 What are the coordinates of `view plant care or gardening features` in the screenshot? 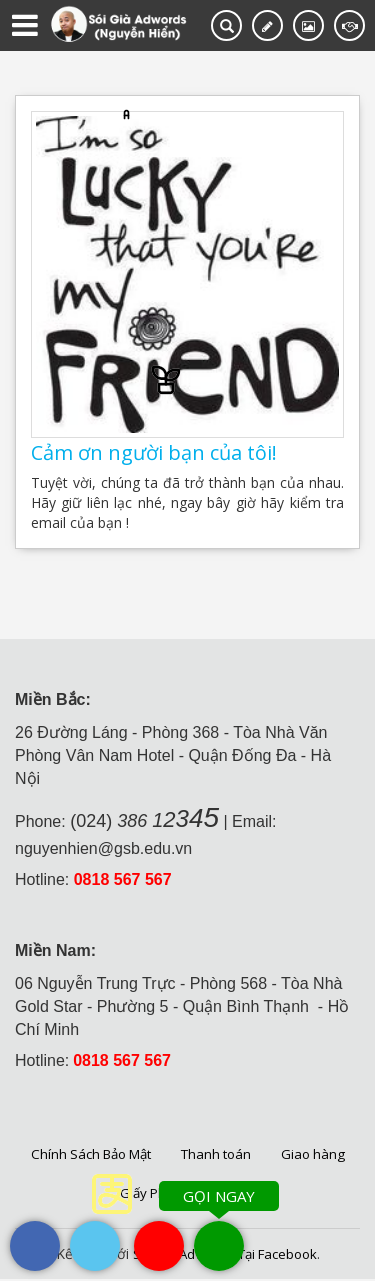 It's located at (166, 380).